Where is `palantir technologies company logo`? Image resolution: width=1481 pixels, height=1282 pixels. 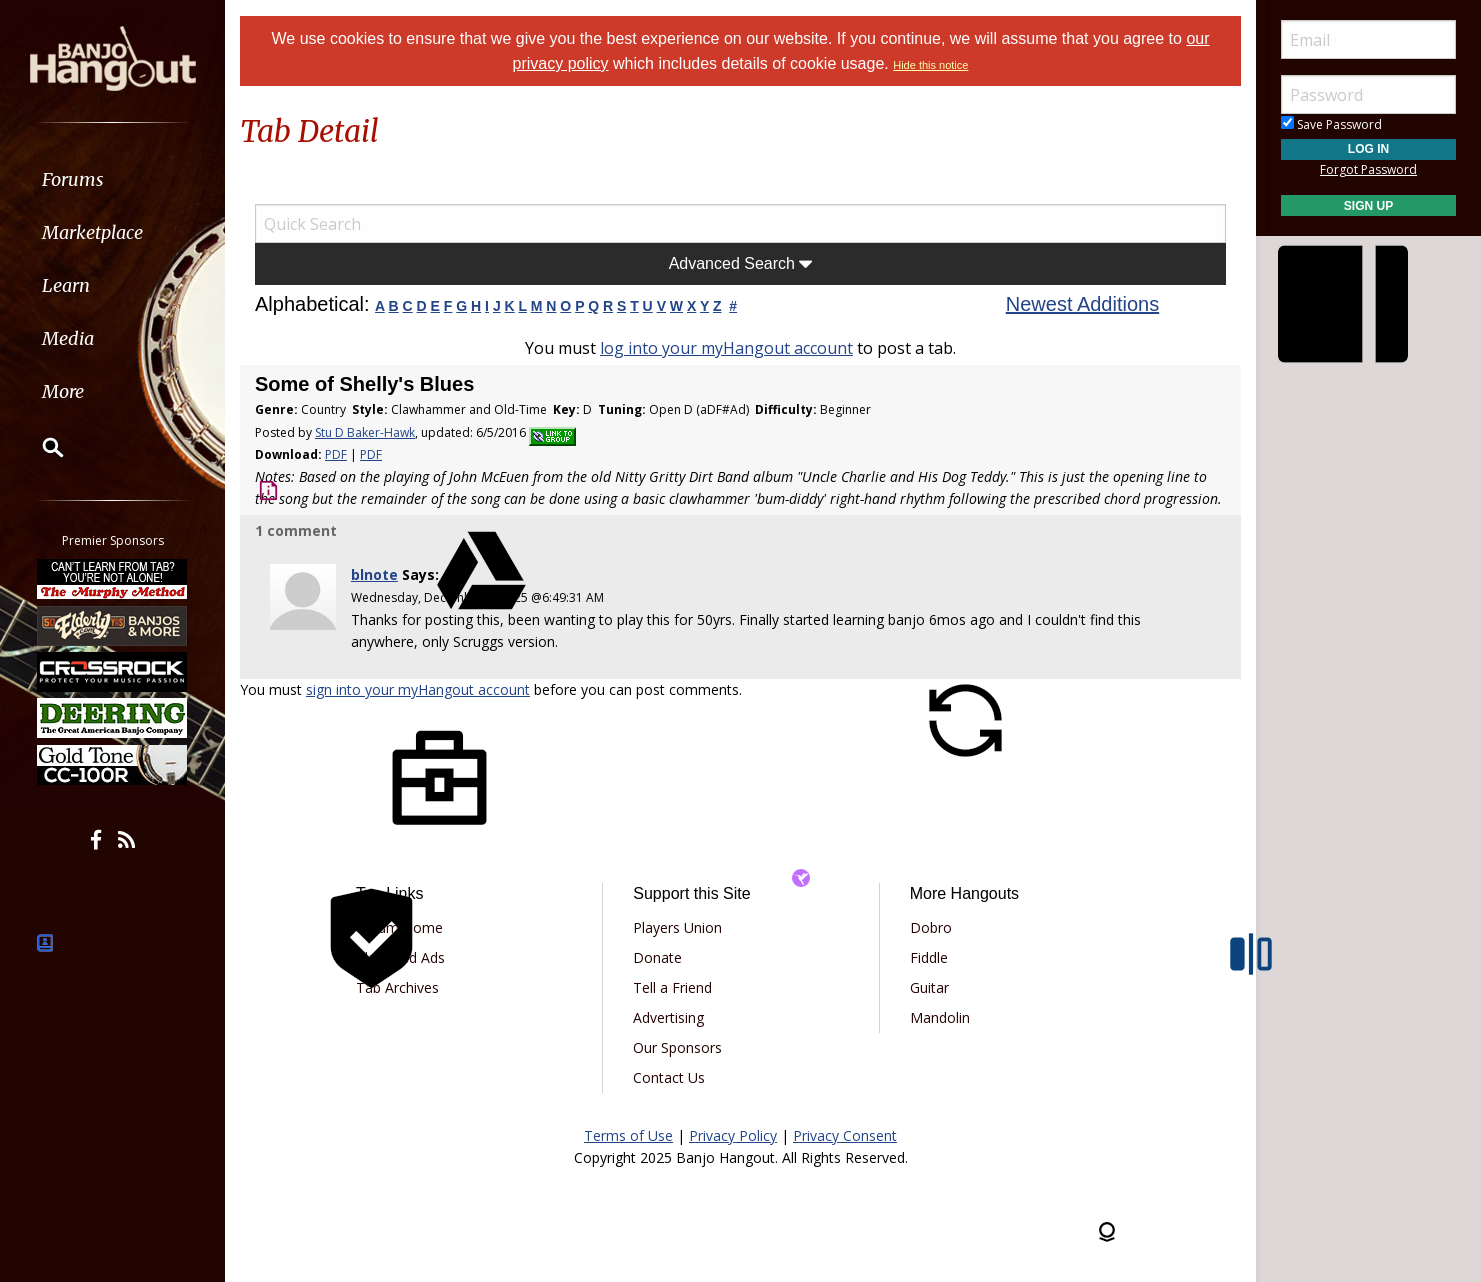 palantir technologies company logo is located at coordinates (1107, 1232).